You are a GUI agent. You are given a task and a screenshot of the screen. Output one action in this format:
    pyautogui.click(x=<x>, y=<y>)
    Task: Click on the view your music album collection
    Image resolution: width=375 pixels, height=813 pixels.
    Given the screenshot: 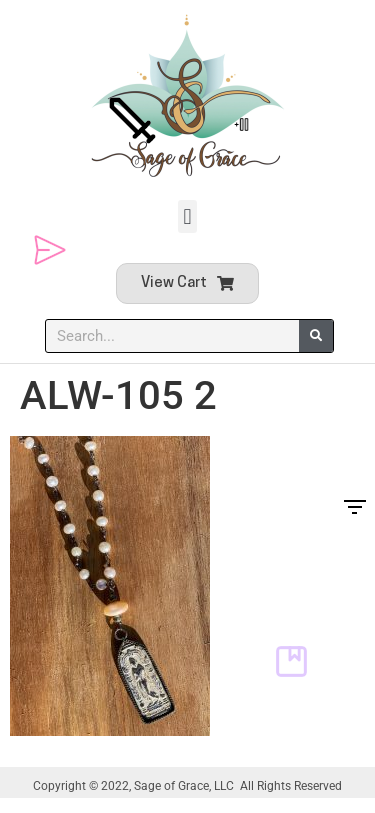 What is the action you would take?
    pyautogui.click(x=291, y=661)
    